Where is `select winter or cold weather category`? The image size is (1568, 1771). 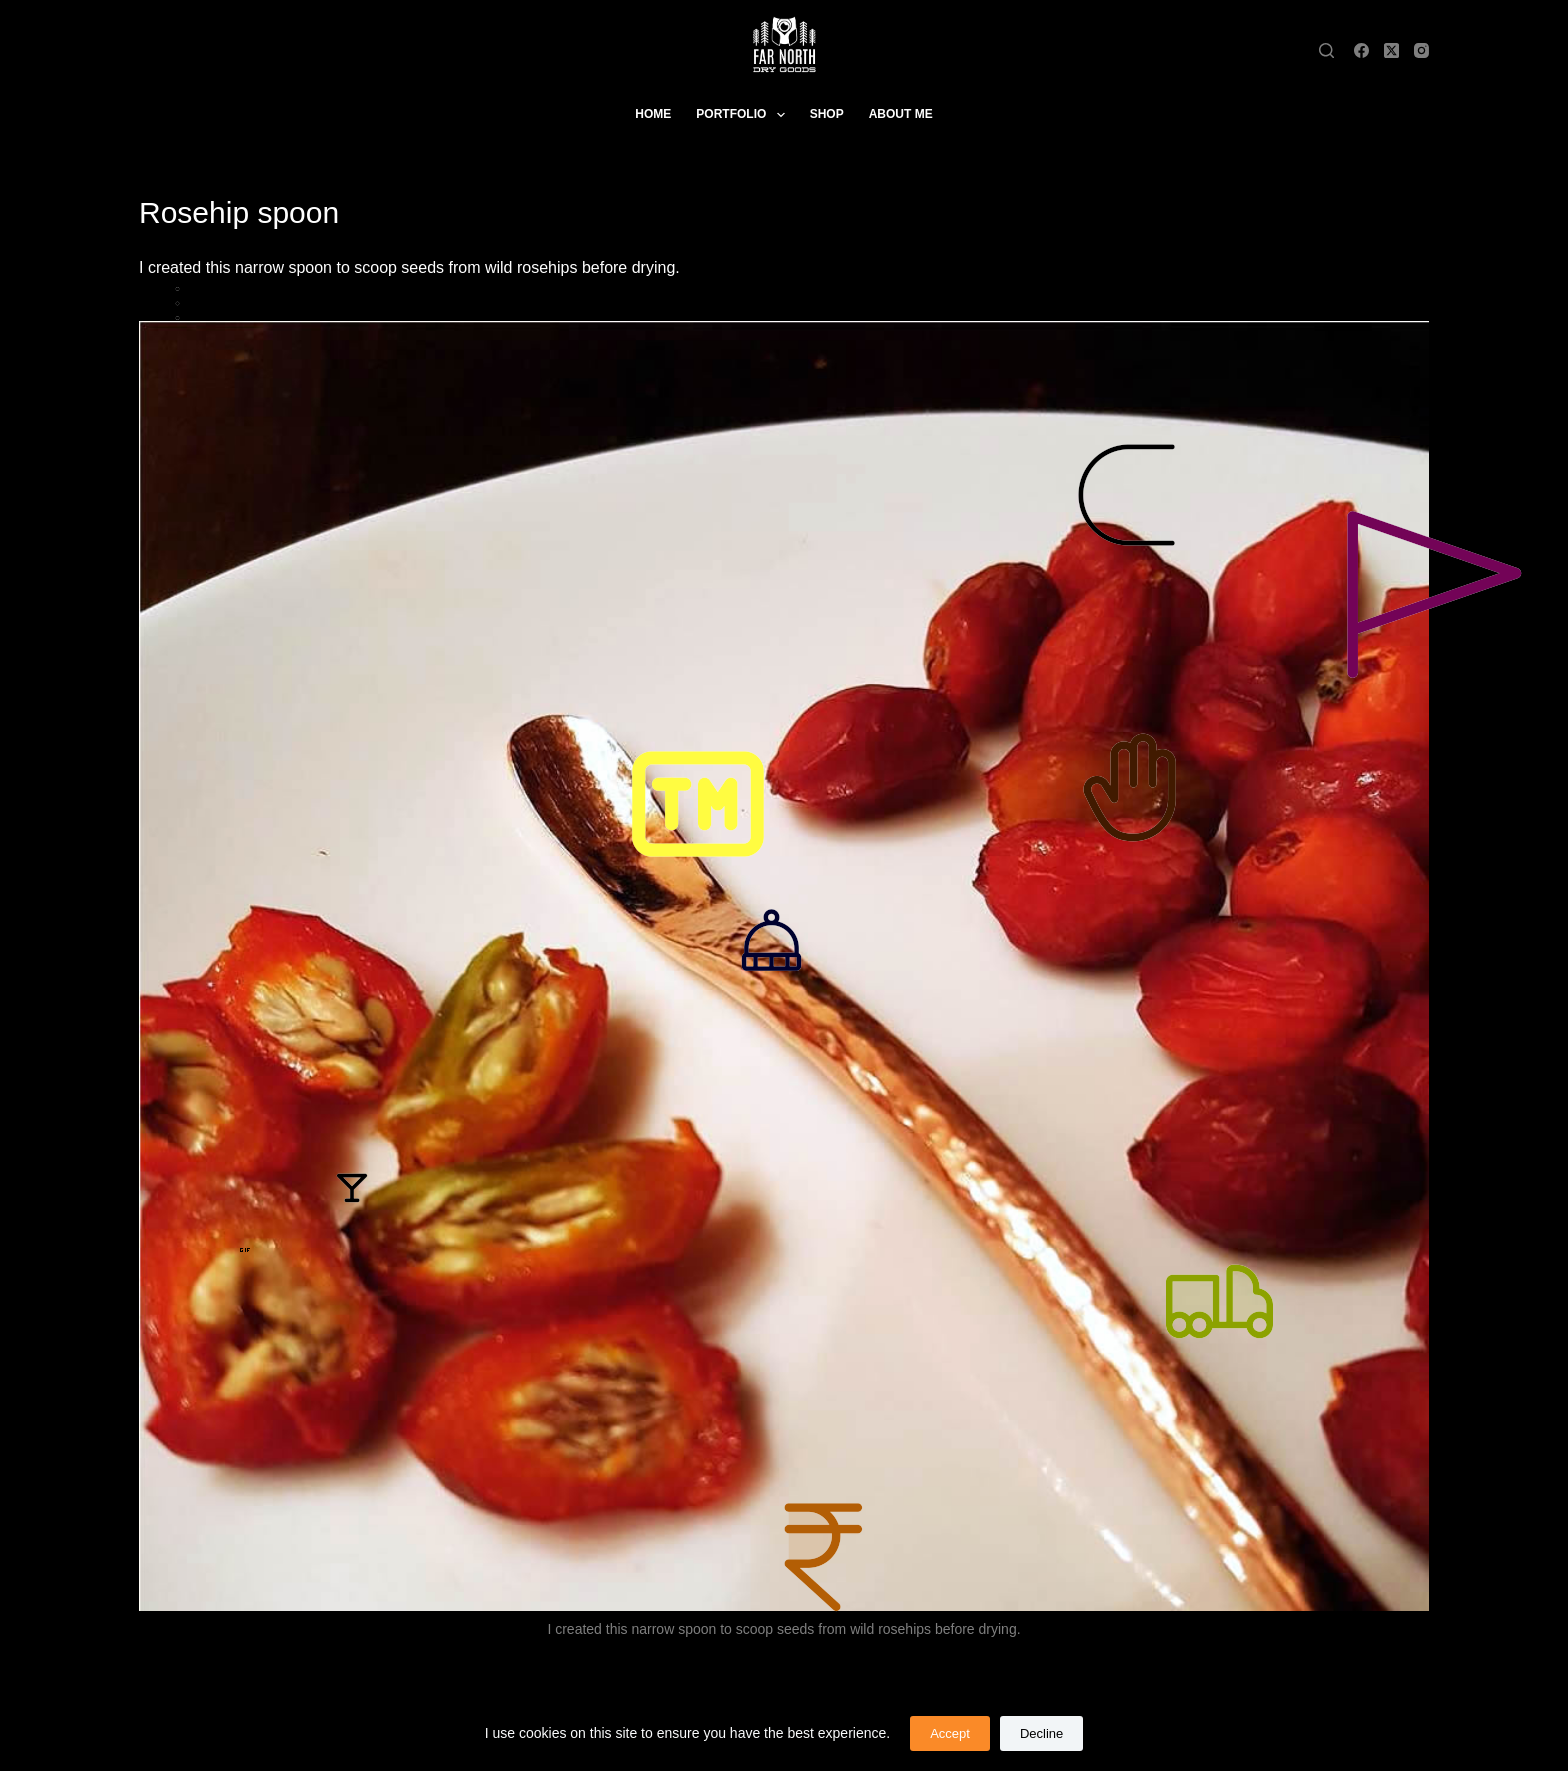 select winter or cold weather category is located at coordinates (771, 943).